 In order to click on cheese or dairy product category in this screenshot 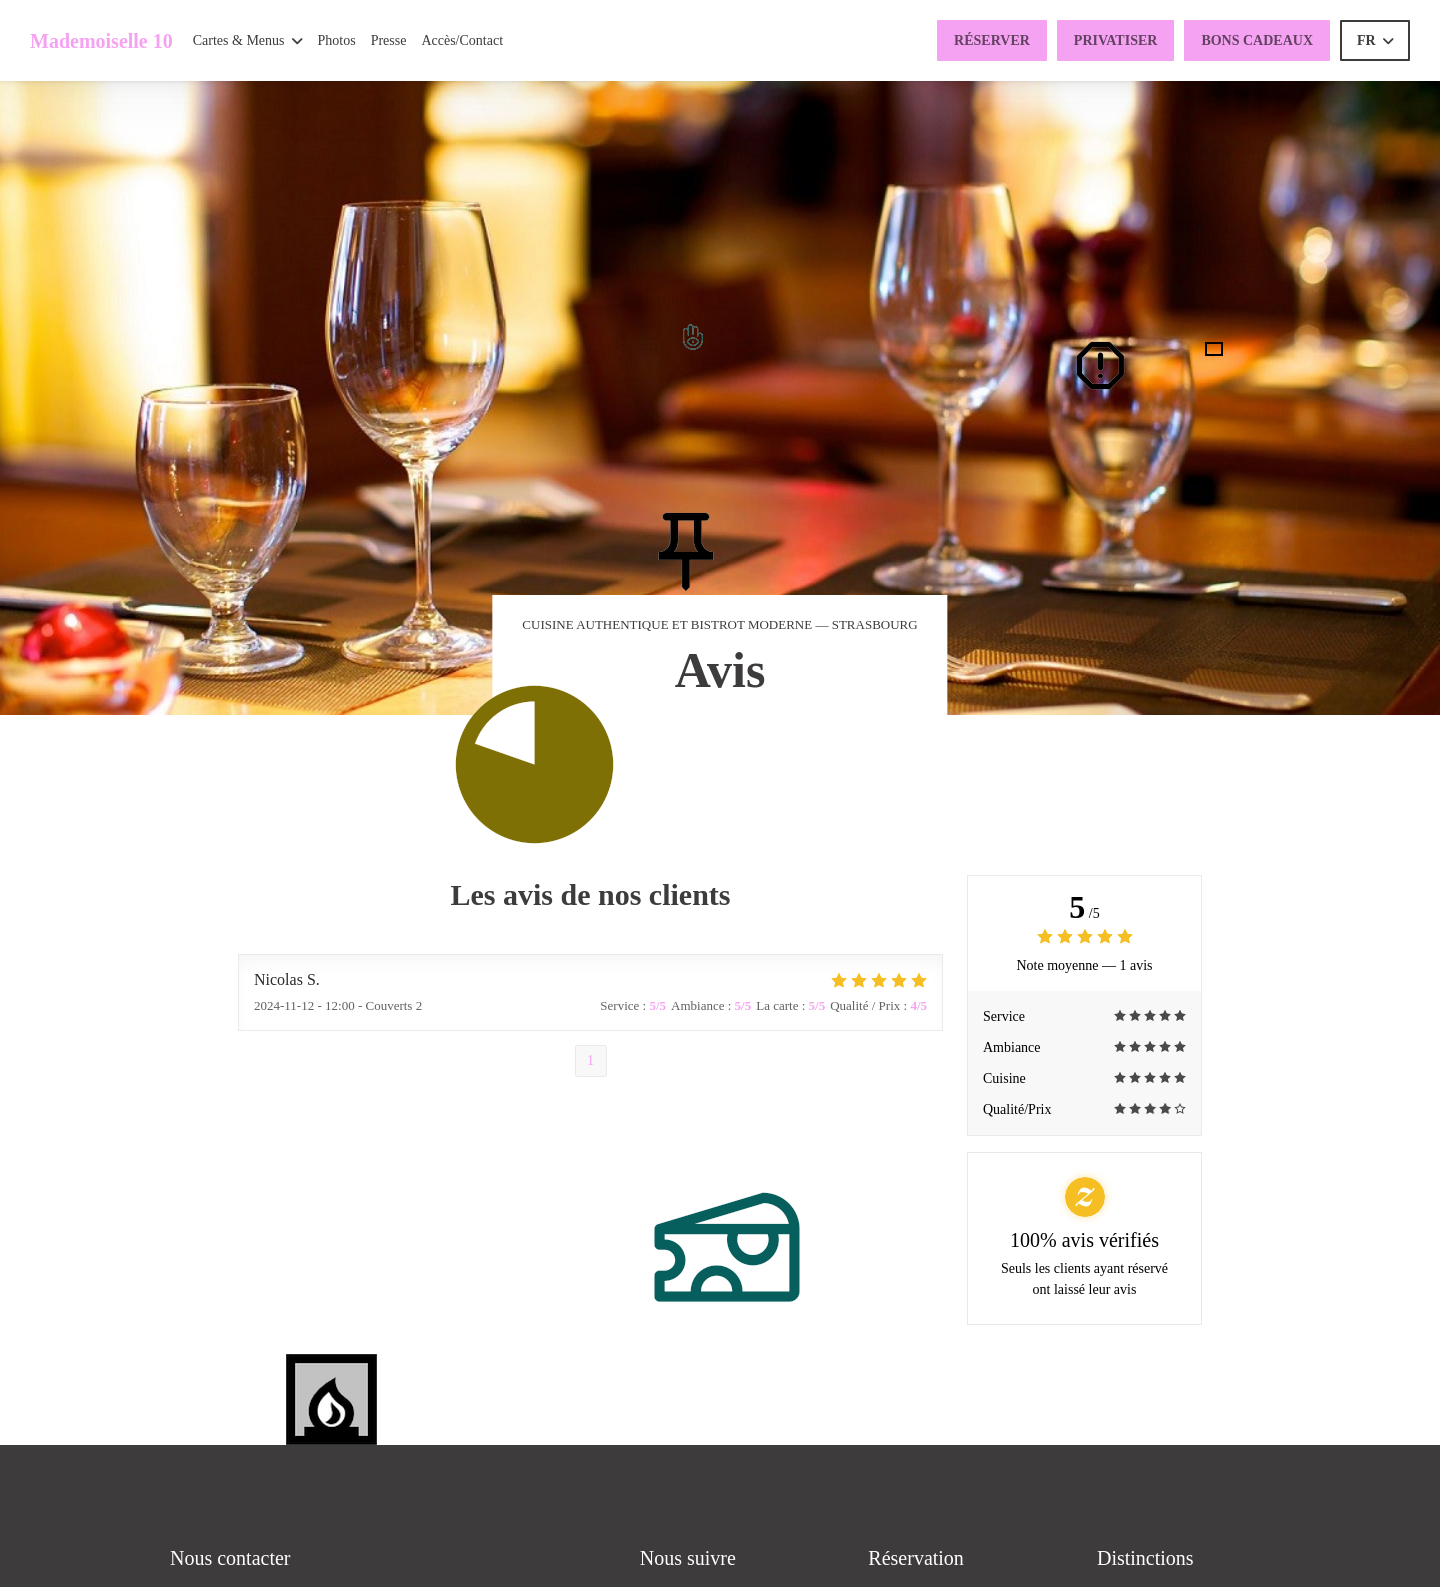, I will do `click(727, 1255)`.